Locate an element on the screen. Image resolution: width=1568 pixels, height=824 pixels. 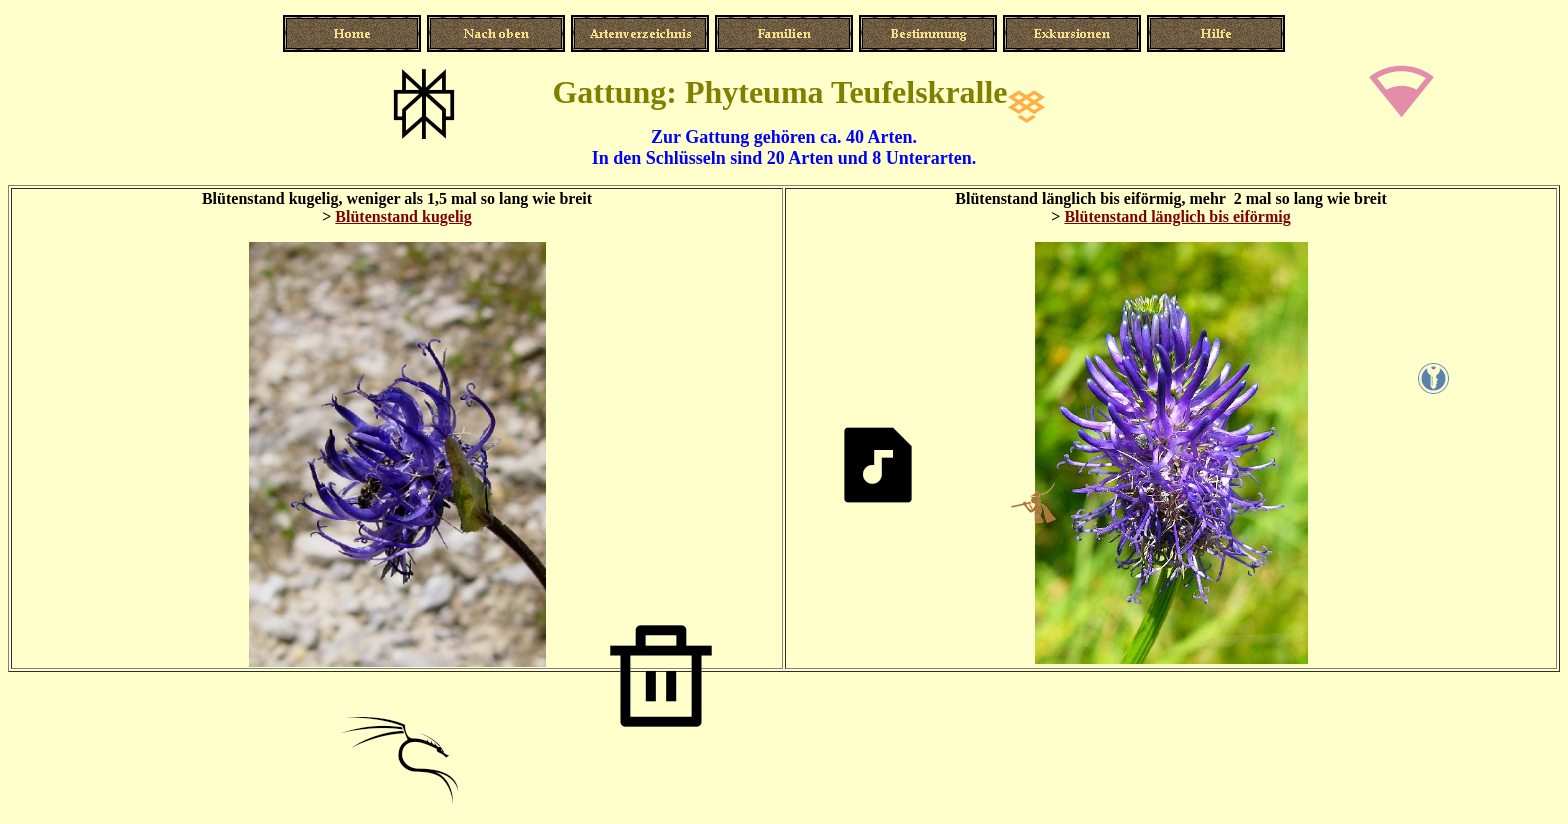
delete selected item is located at coordinates (661, 676).